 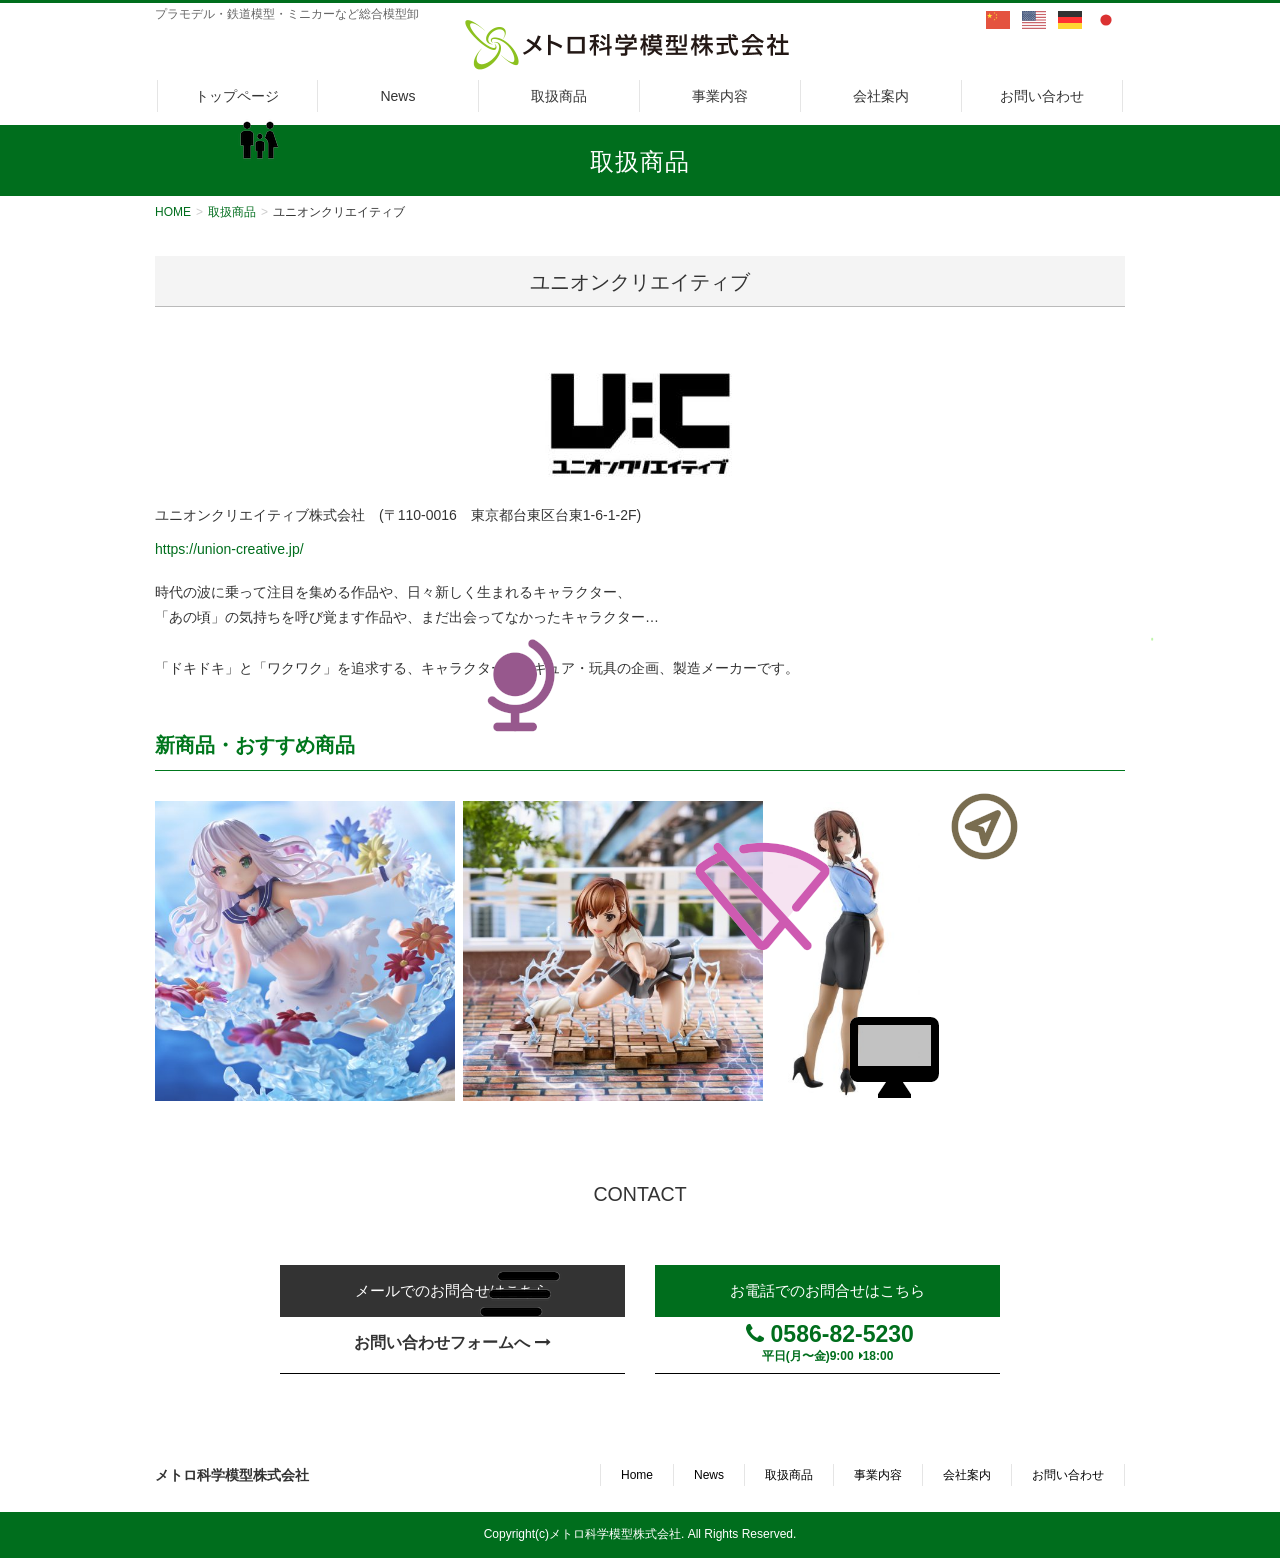 What do you see at coordinates (984, 826) in the screenshot?
I see `access current location services` at bounding box center [984, 826].